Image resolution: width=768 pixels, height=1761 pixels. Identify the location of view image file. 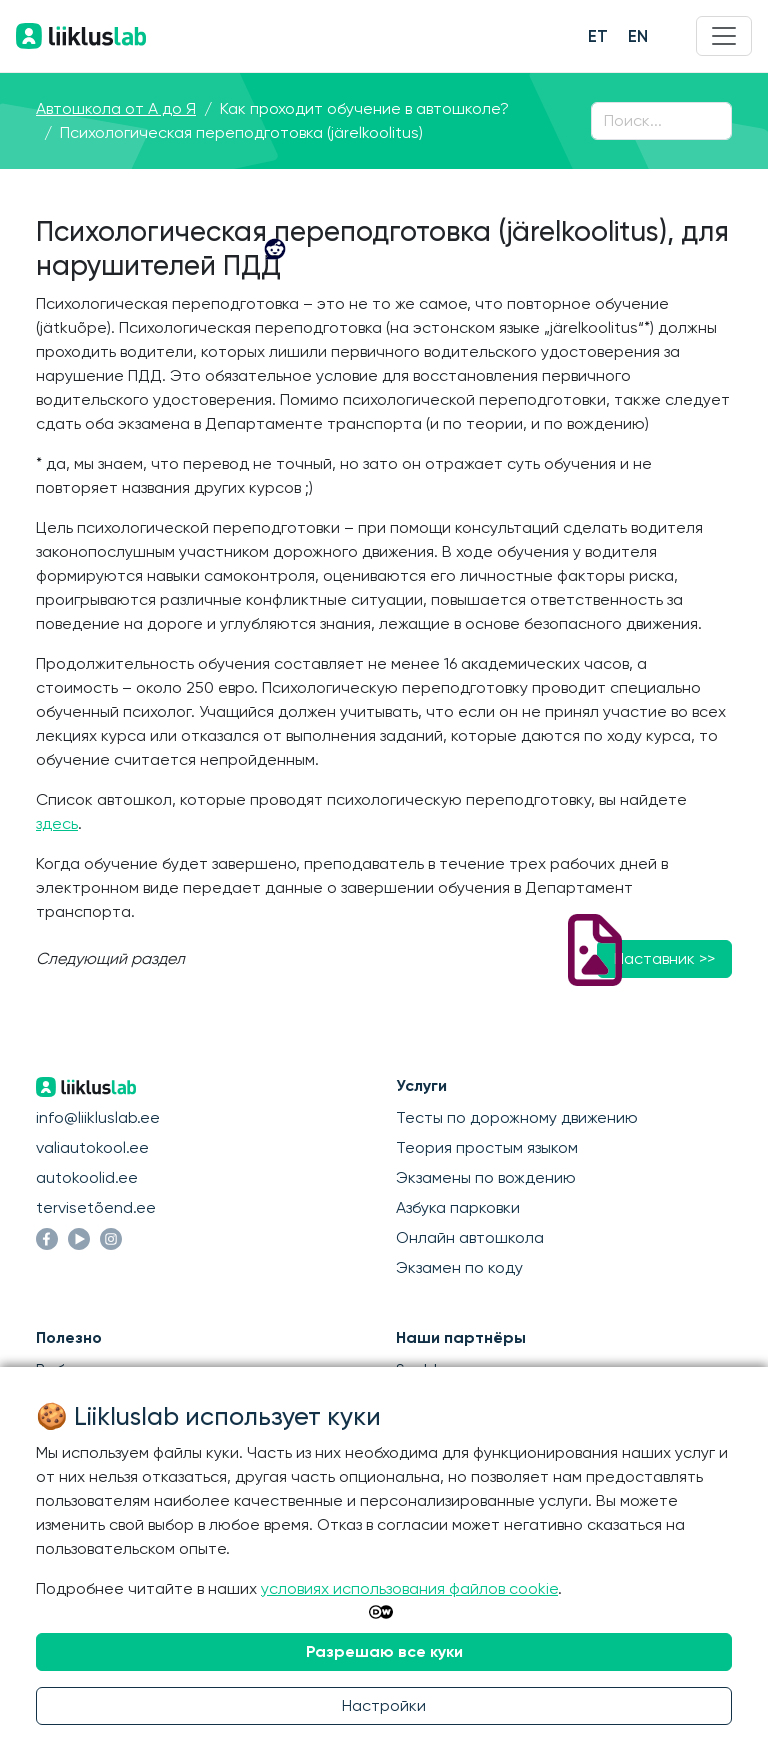
(595, 950).